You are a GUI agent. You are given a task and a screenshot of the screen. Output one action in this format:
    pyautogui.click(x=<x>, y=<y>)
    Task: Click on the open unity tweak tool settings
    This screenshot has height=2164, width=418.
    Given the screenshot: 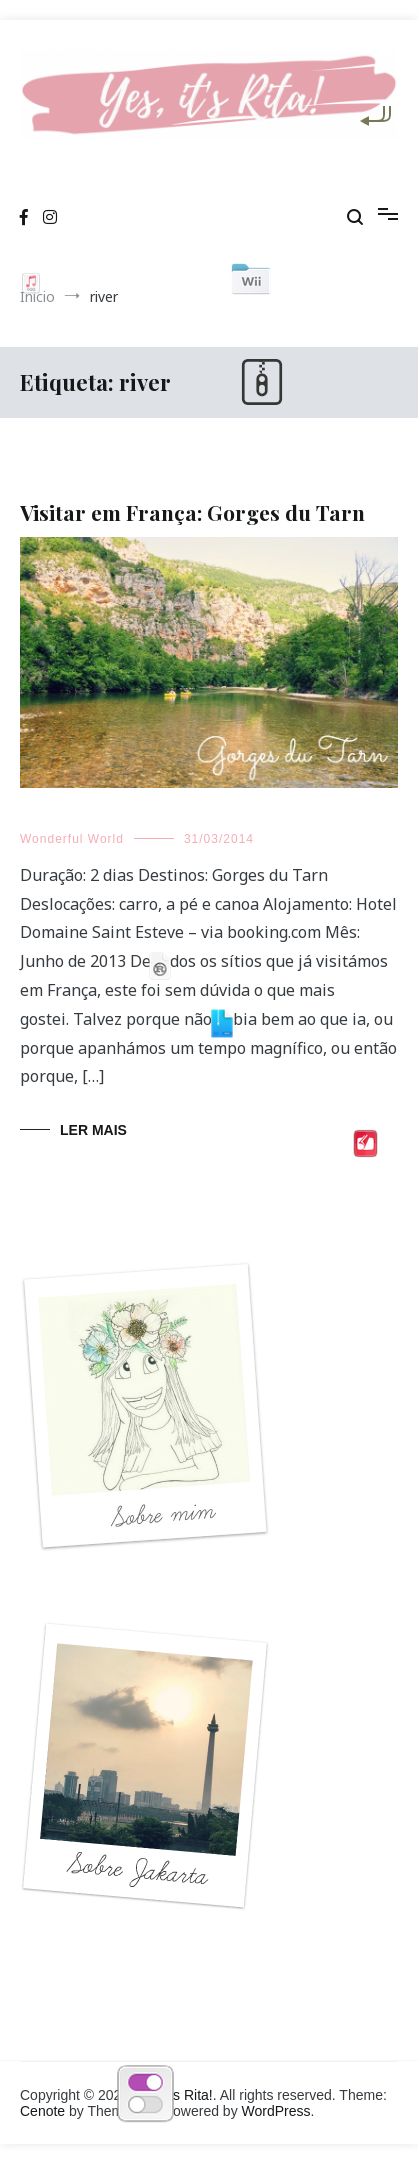 What is the action you would take?
    pyautogui.click(x=145, y=2093)
    